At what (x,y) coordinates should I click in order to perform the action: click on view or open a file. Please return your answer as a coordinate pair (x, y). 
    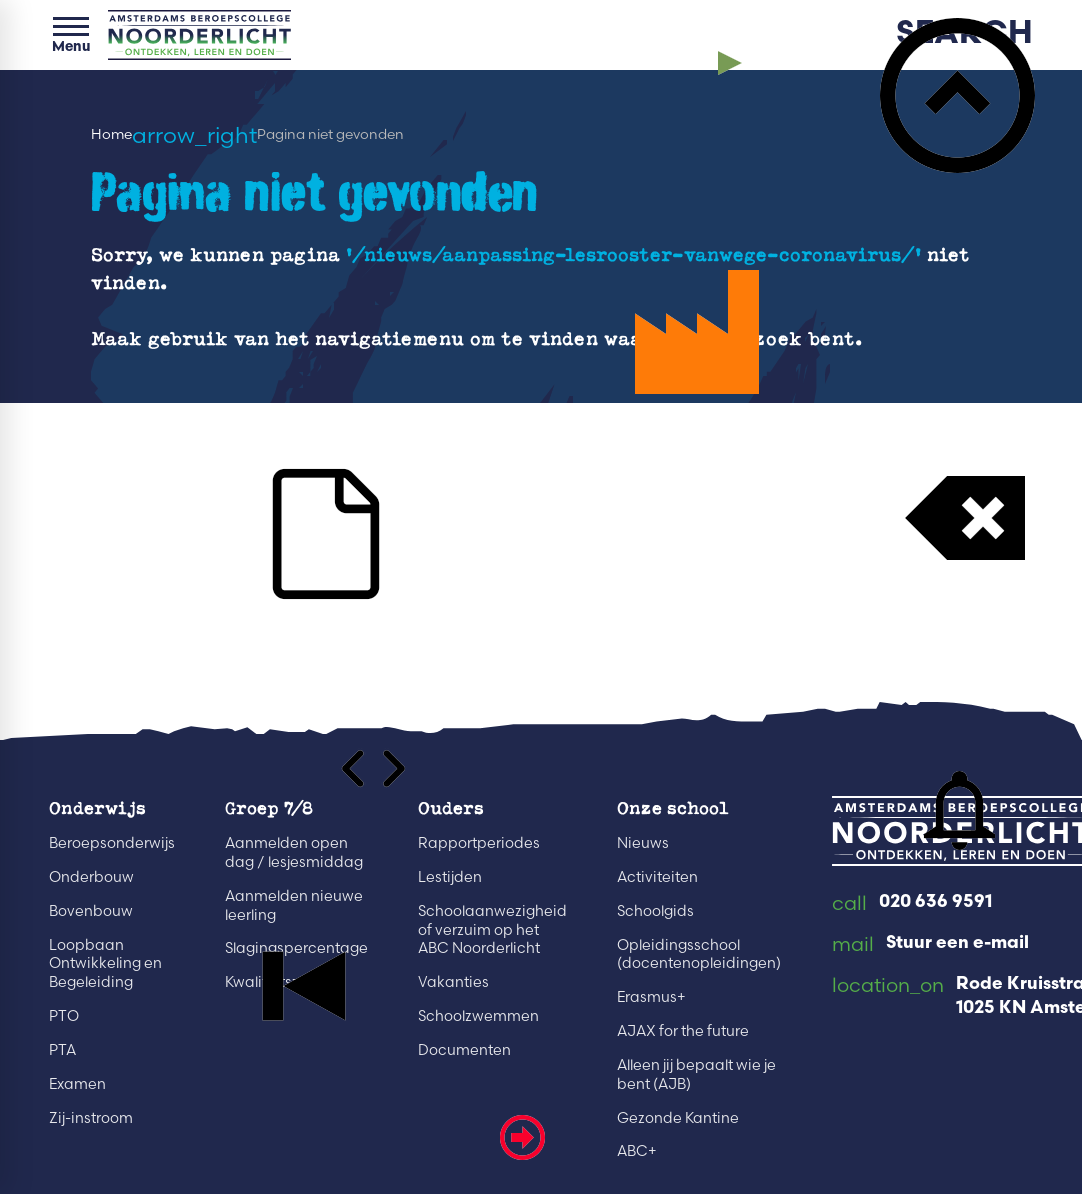
    Looking at the image, I should click on (326, 534).